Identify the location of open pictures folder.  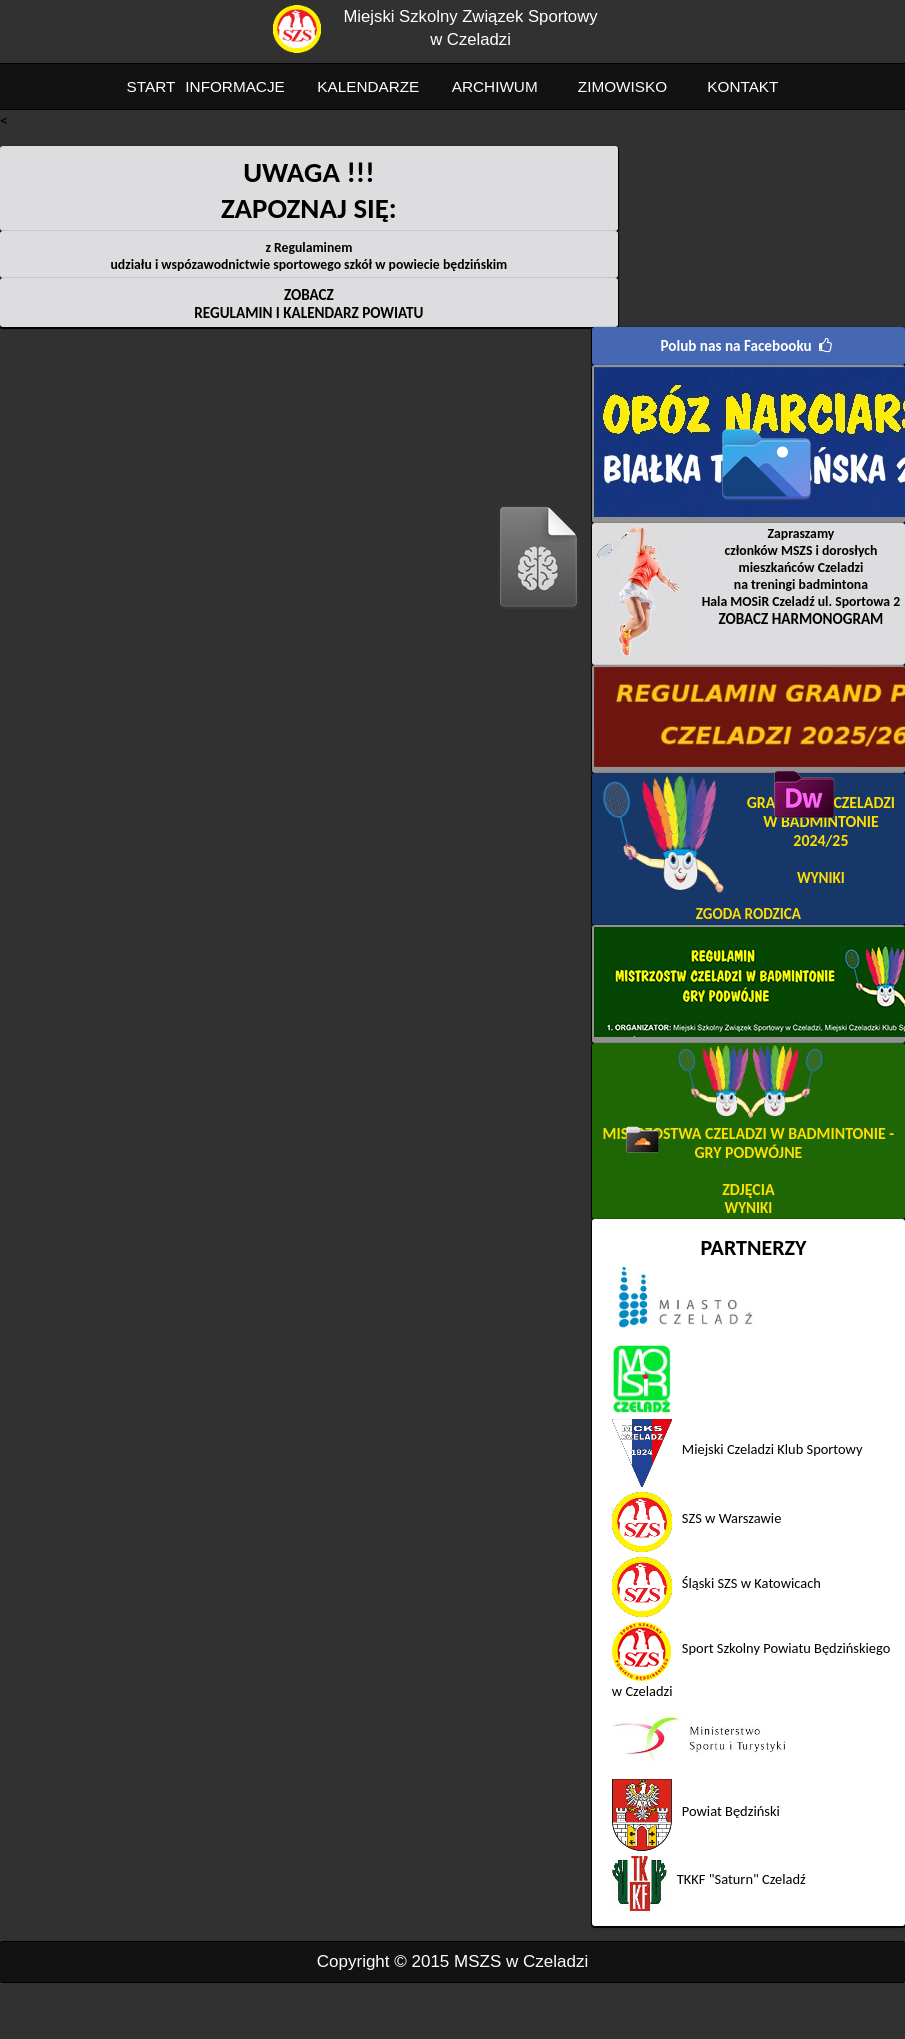
(766, 466).